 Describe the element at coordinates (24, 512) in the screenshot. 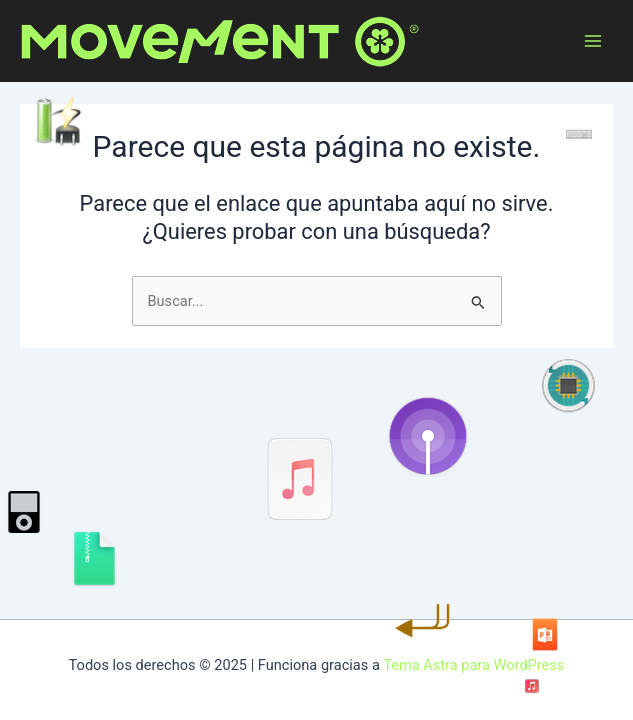

I see `iPod Nano device in sidebar` at that location.